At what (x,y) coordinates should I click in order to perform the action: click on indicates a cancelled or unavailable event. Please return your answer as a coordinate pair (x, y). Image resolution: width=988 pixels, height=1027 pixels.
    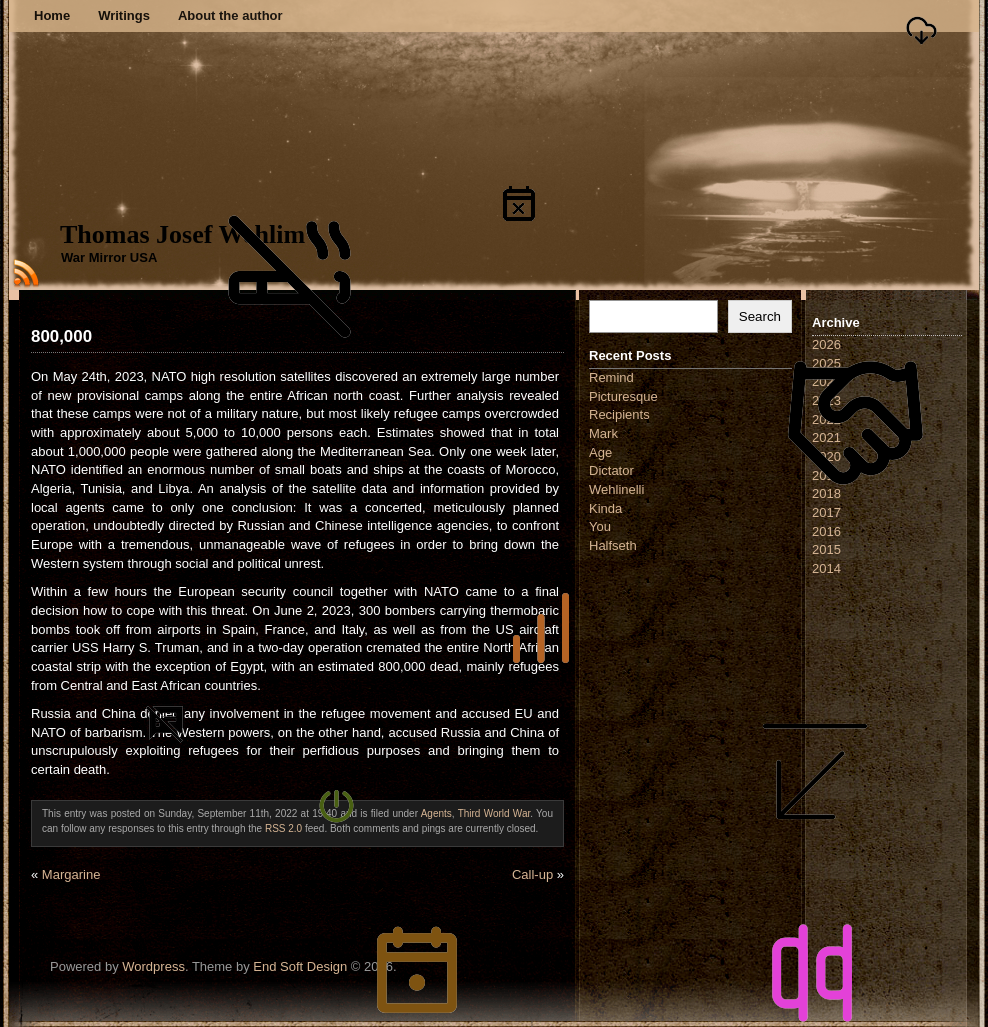
    Looking at the image, I should click on (519, 205).